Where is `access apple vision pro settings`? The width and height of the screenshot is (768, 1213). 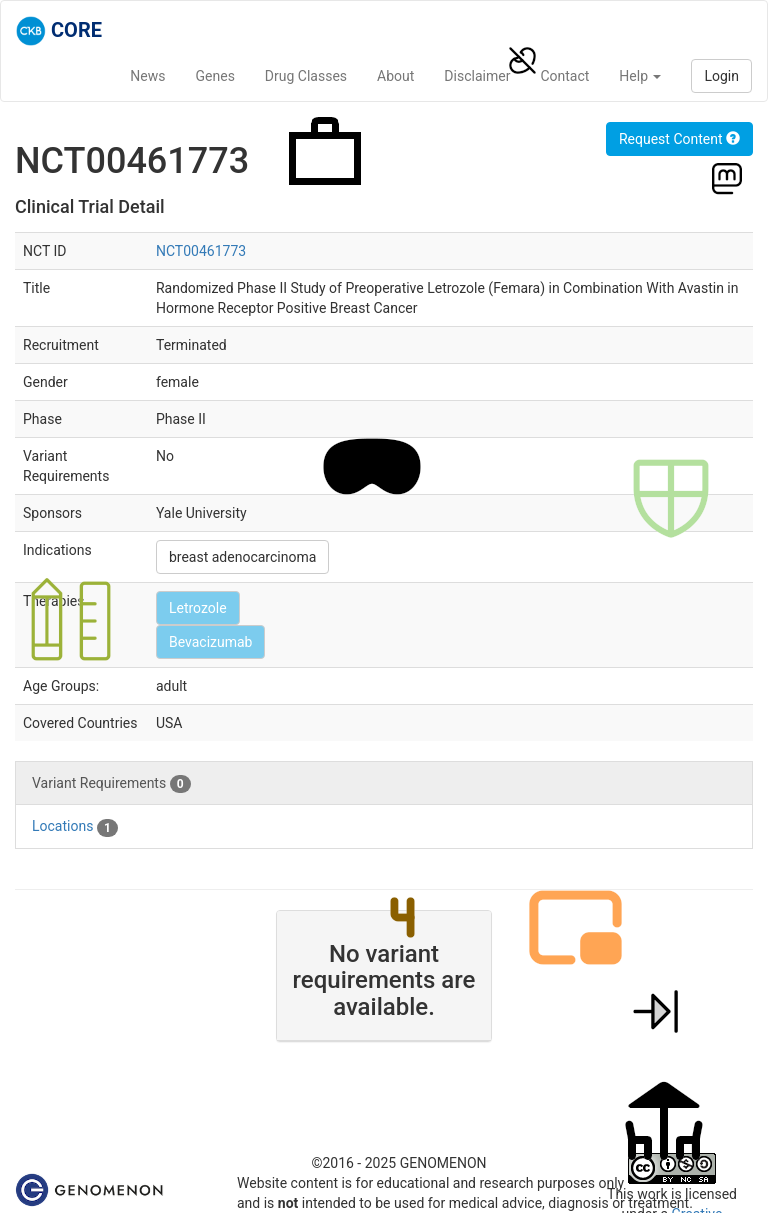
access apple vision pro settings is located at coordinates (372, 465).